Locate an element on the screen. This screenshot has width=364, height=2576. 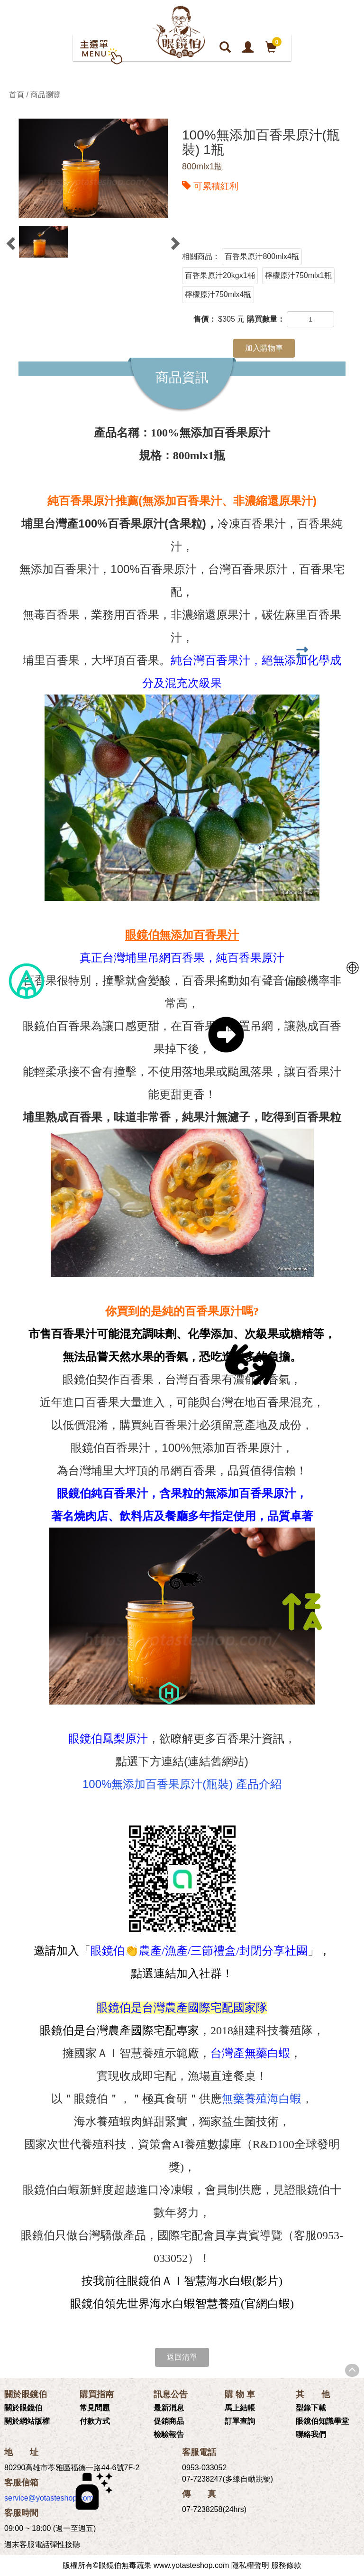
request ASL interpretation services is located at coordinates (250, 1364).